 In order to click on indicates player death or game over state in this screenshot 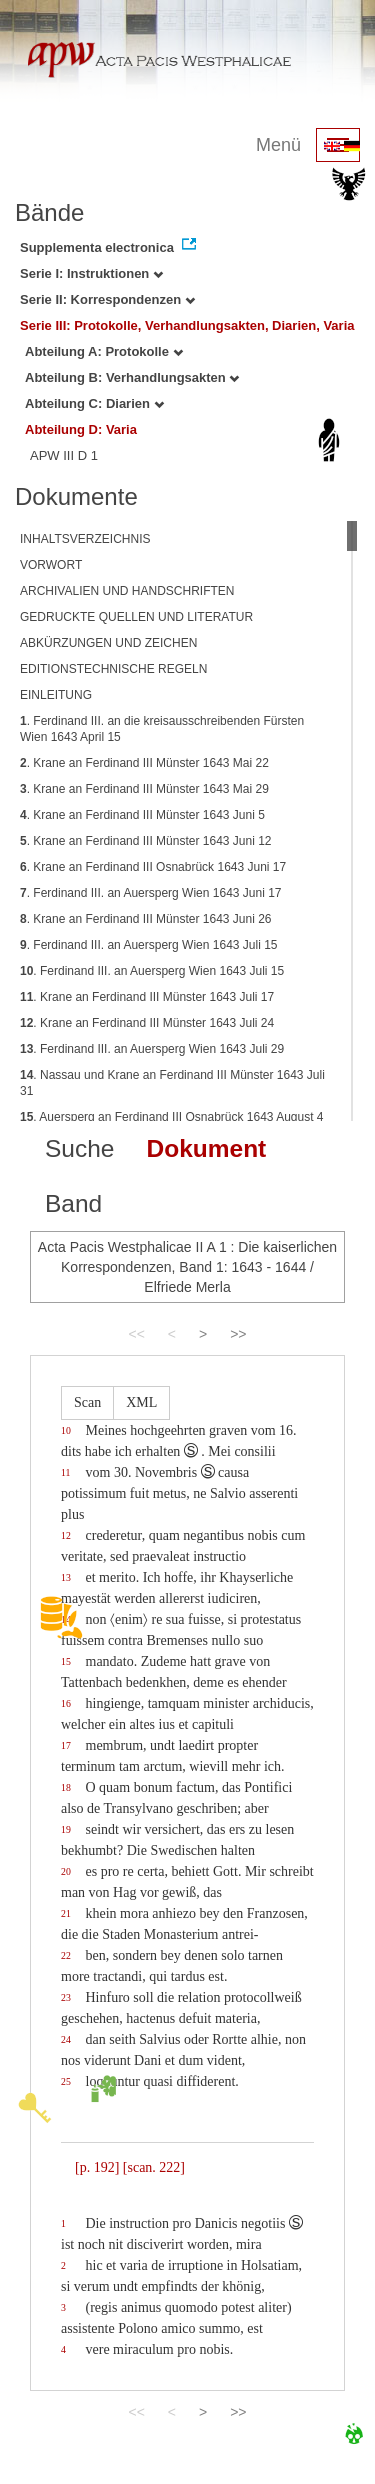, I will do `click(354, 2434)`.